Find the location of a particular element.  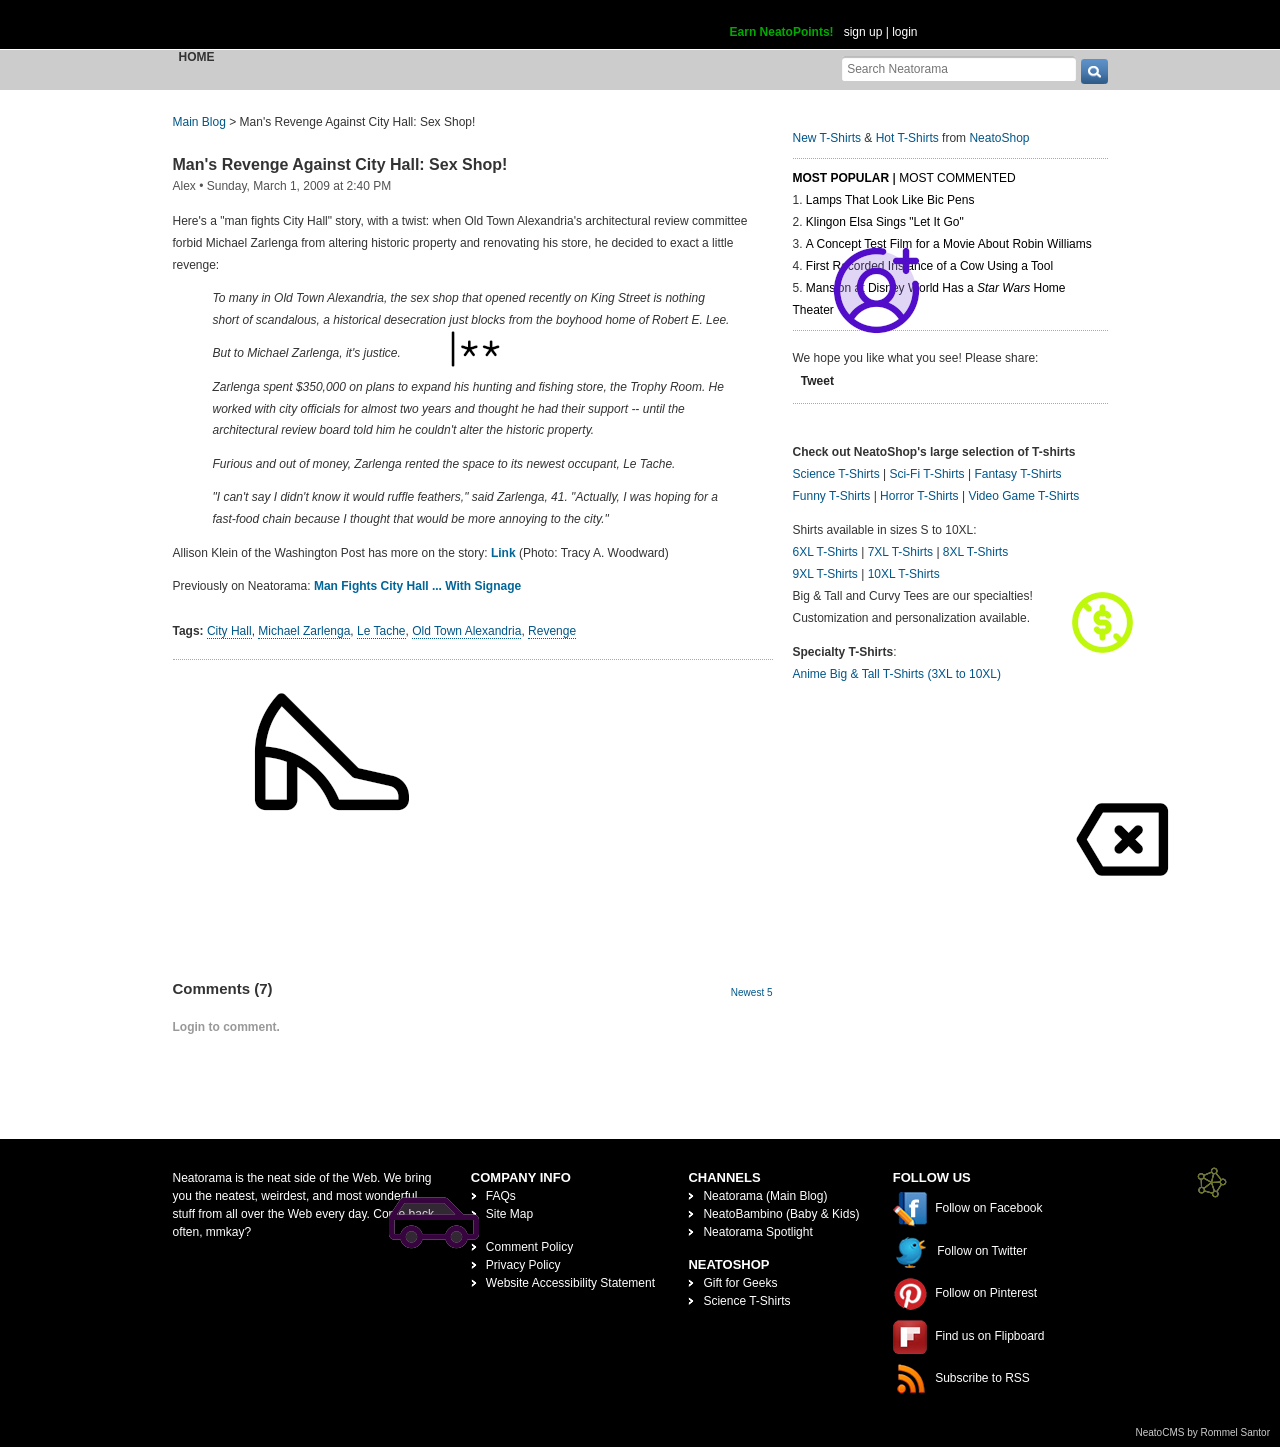

access vehicle or car settings is located at coordinates (434, 1220).